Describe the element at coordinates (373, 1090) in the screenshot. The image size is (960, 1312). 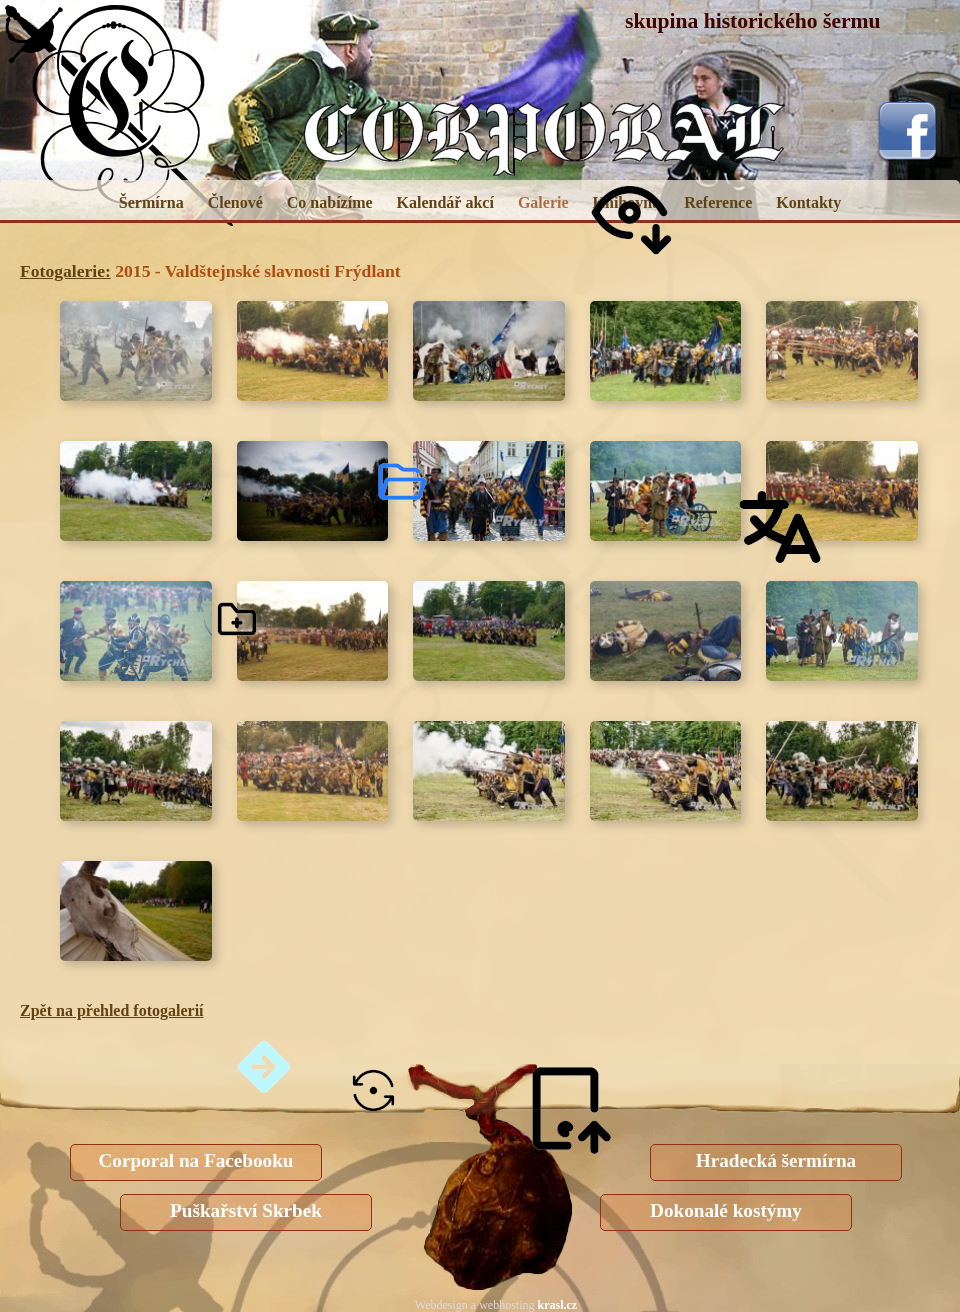
I see `reopen a previously closed issue` at that location.